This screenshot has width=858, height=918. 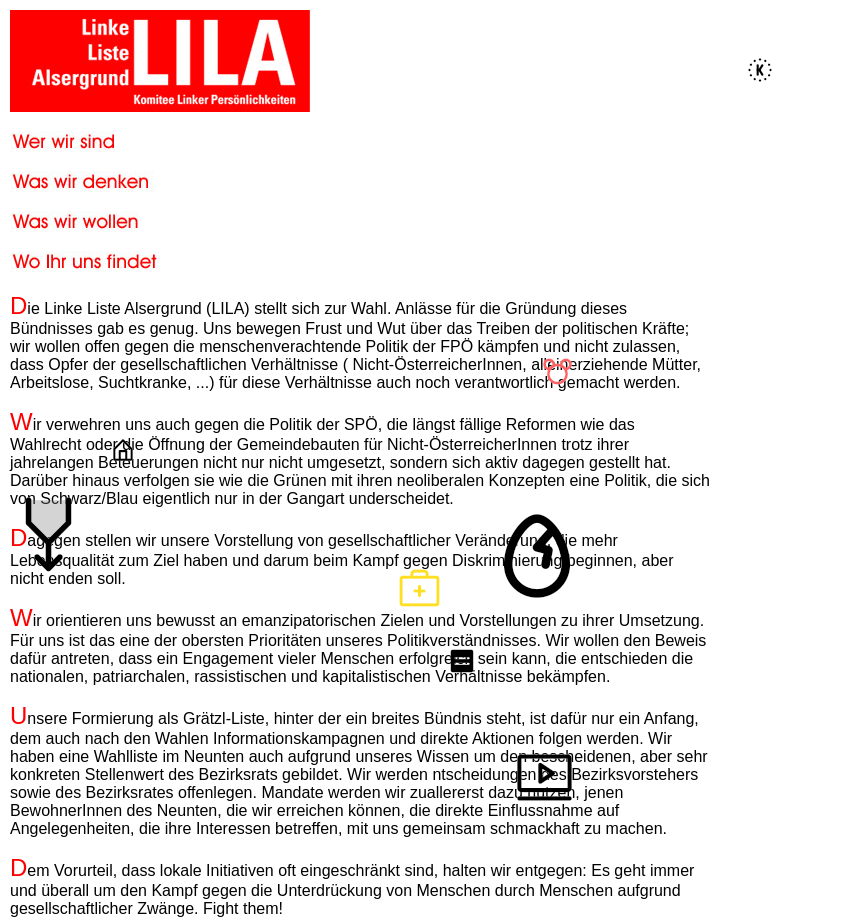 I want to click on indicates equality or comparison between values, so click(x=462, y=661).